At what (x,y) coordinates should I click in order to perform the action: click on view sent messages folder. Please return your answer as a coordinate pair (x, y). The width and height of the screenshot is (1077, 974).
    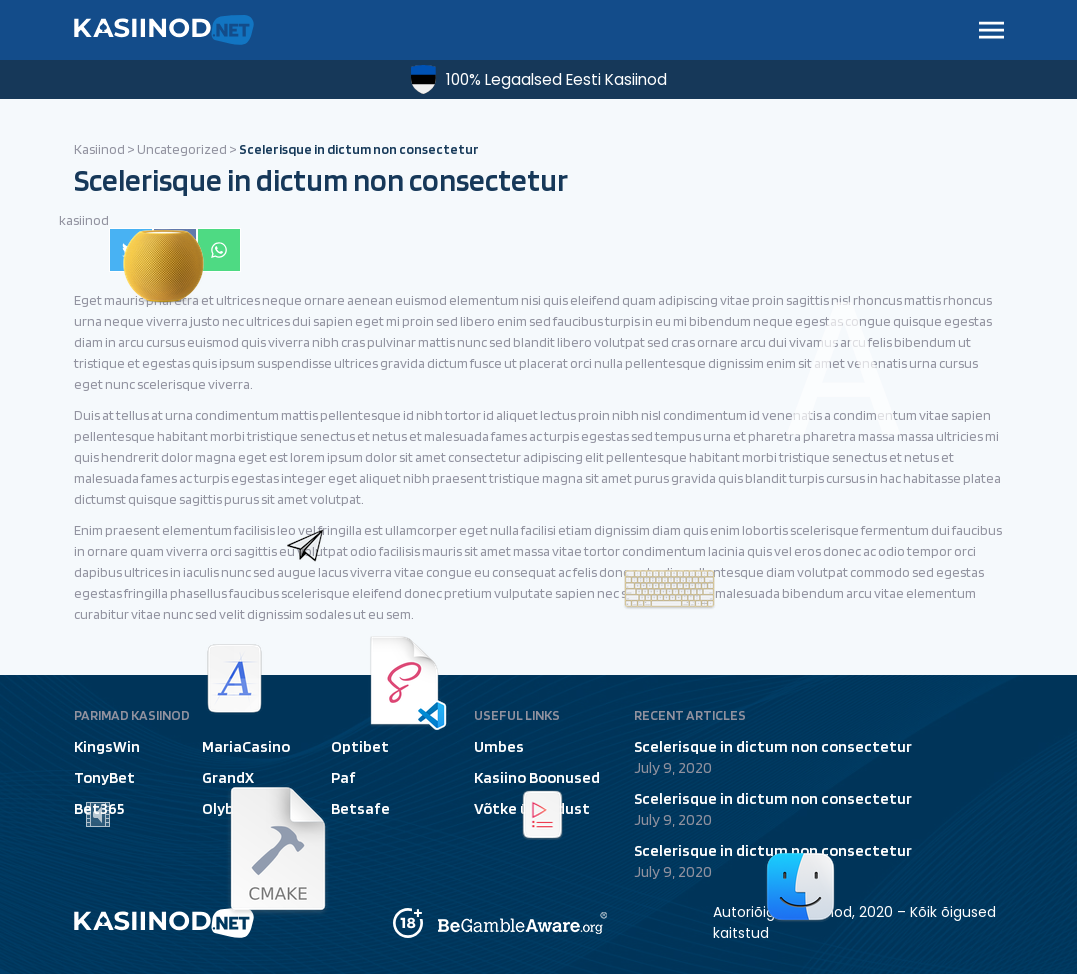
    Looking at the image, I should click on (305, 546).